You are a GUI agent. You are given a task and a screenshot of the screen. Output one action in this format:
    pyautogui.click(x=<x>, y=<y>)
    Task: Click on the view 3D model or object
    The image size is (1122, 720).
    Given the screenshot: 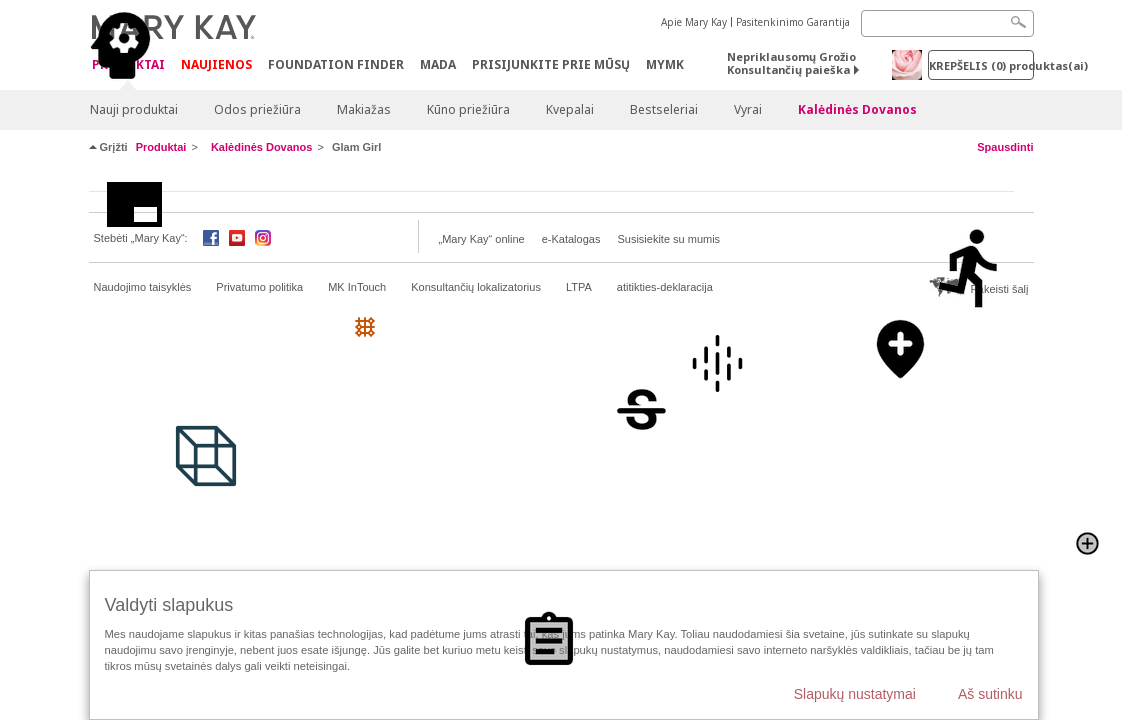 What is the action you would take?
    pyautogui.click(x=206, y=456)
    